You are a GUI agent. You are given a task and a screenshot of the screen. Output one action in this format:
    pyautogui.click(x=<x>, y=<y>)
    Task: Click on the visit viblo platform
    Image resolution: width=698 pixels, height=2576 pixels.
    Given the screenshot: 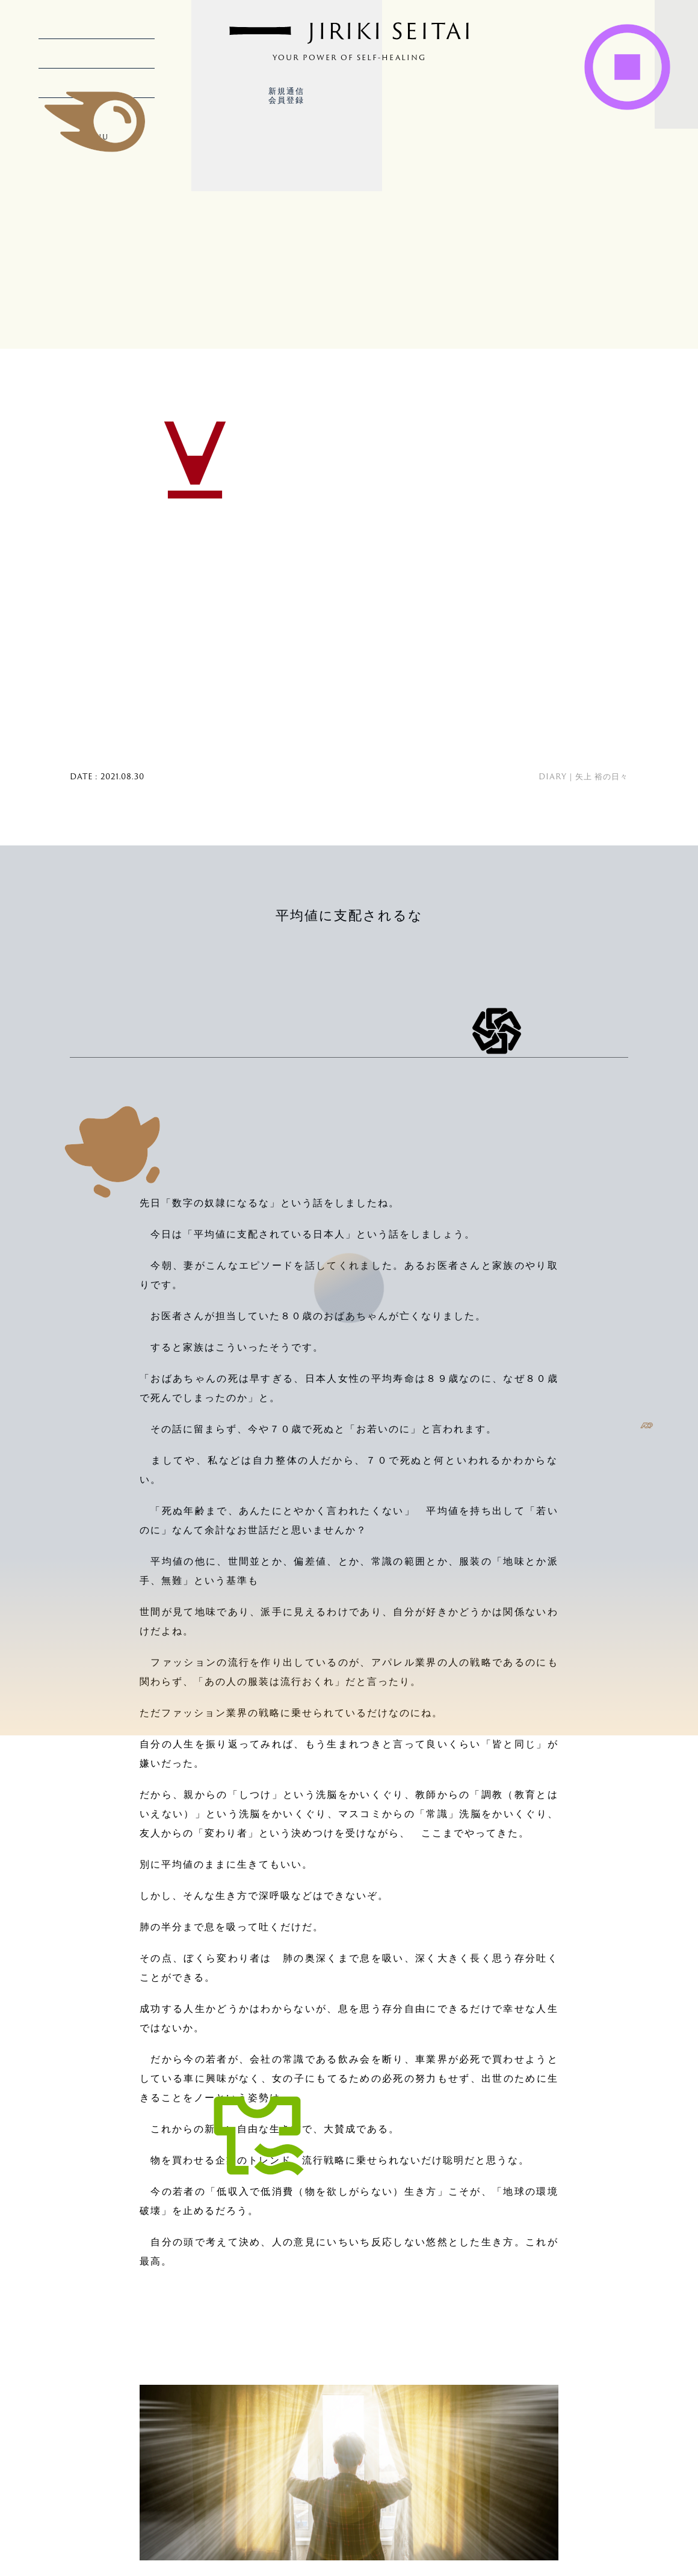 What is the action you would take?
    pyautogui.click(x=195, y=460)
    